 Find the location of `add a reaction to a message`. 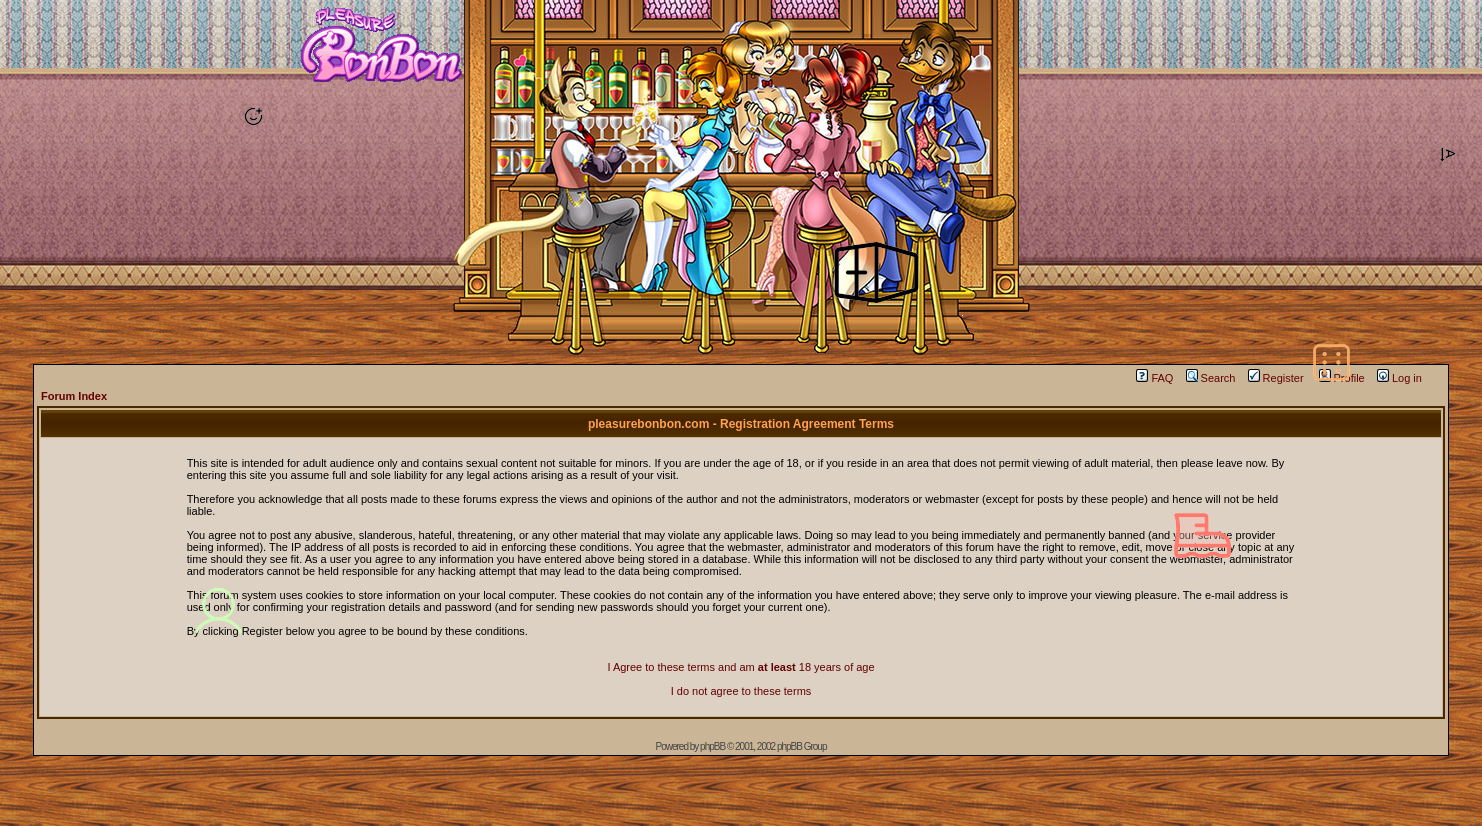

add a reaction to a message is located at coordinates (253, 116).